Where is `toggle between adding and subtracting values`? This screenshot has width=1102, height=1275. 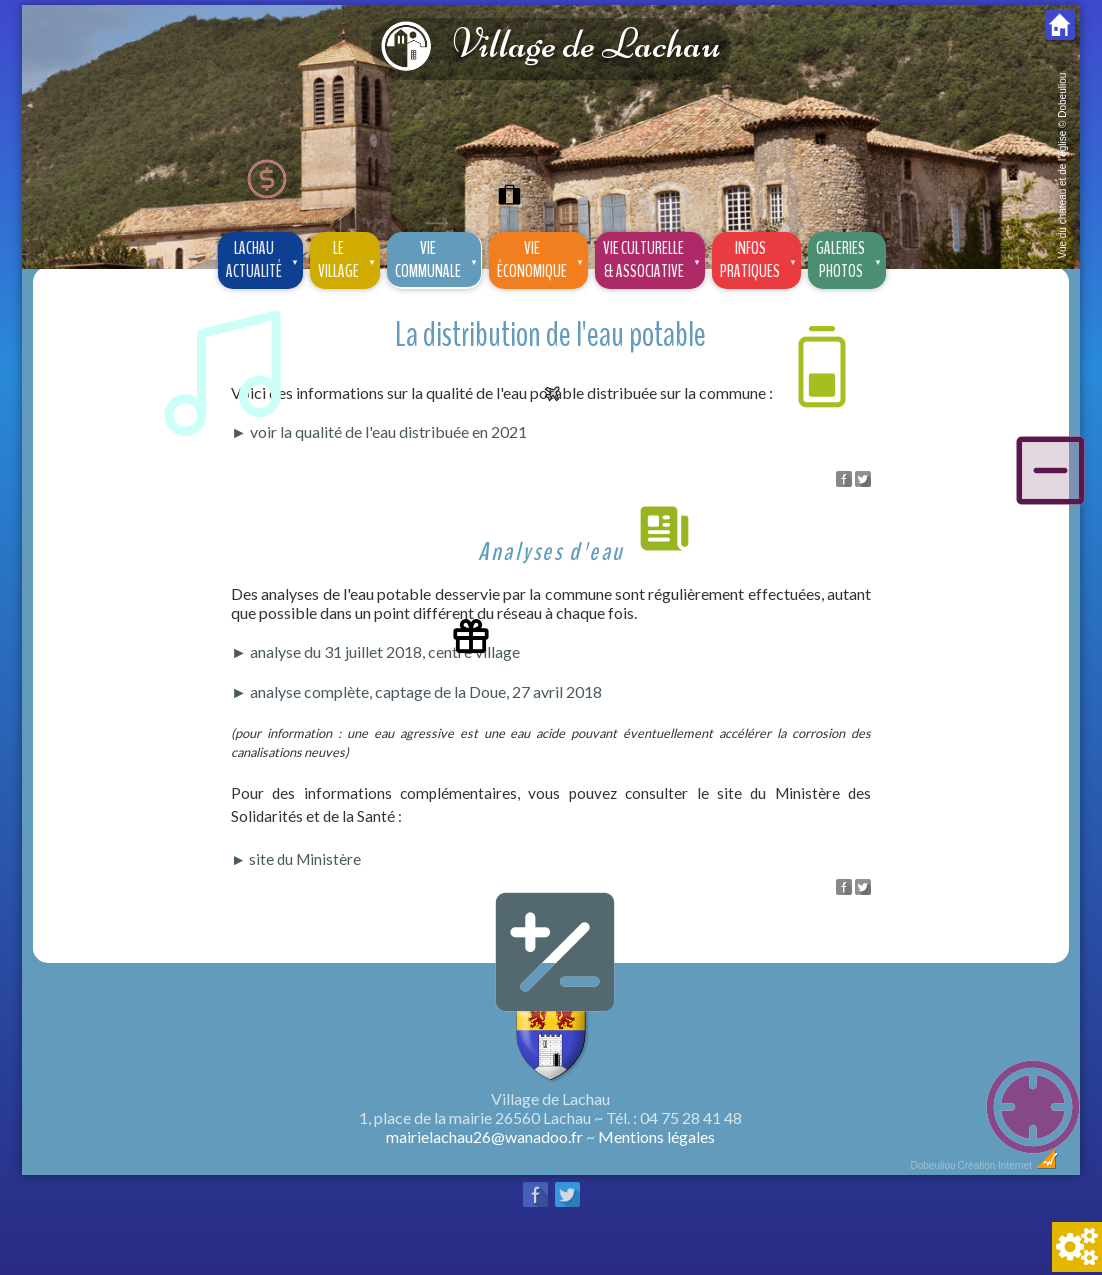
toggle between adding and subtracting values is located at coordinates (555, 952).